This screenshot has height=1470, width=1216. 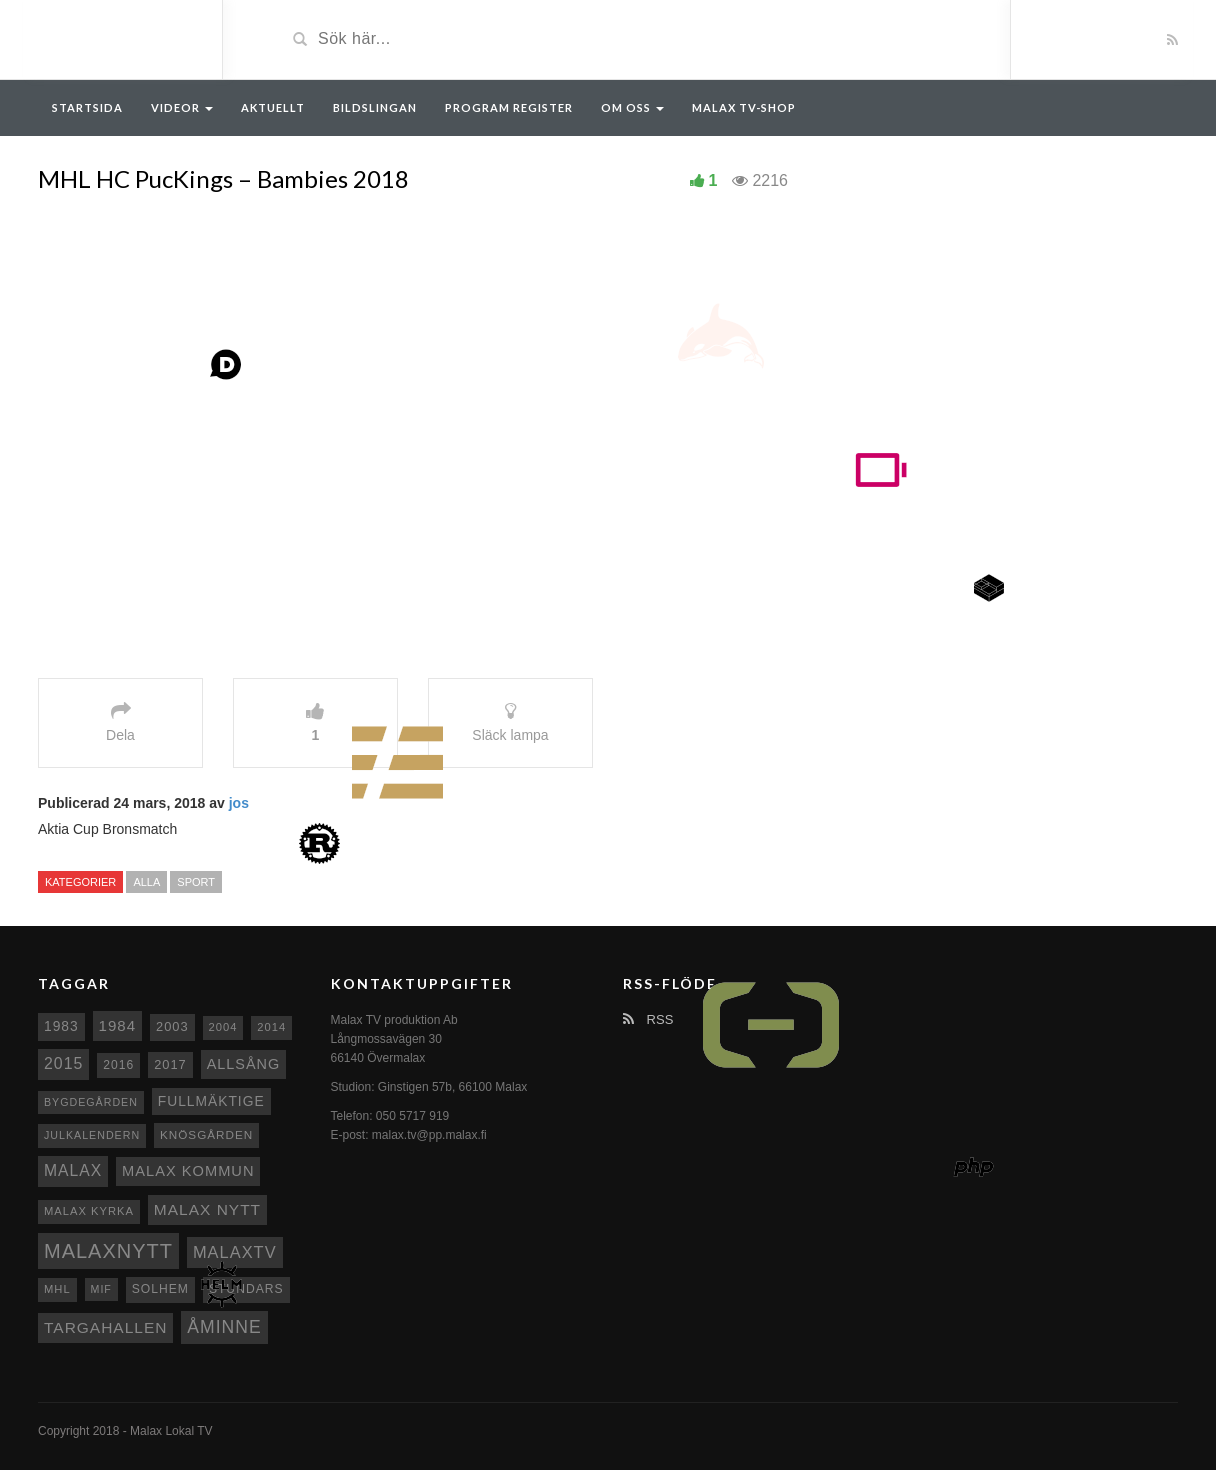 What do you see at coordinates (221, 1284) in the screenshot?
I see `helm logo - kubernetes package manager branding` at bounding box center [221, 1284].